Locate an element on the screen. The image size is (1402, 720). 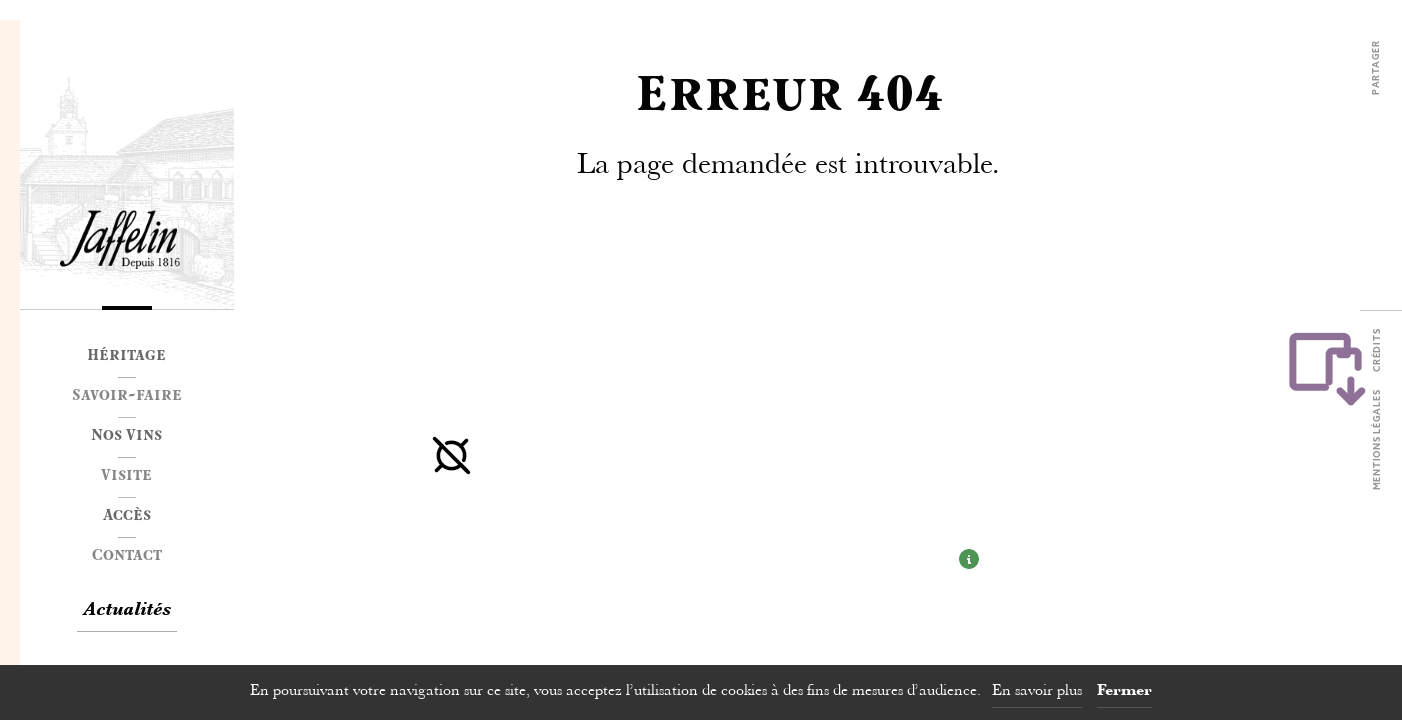
disable currency or payment features is located at coordinates (451, 455).